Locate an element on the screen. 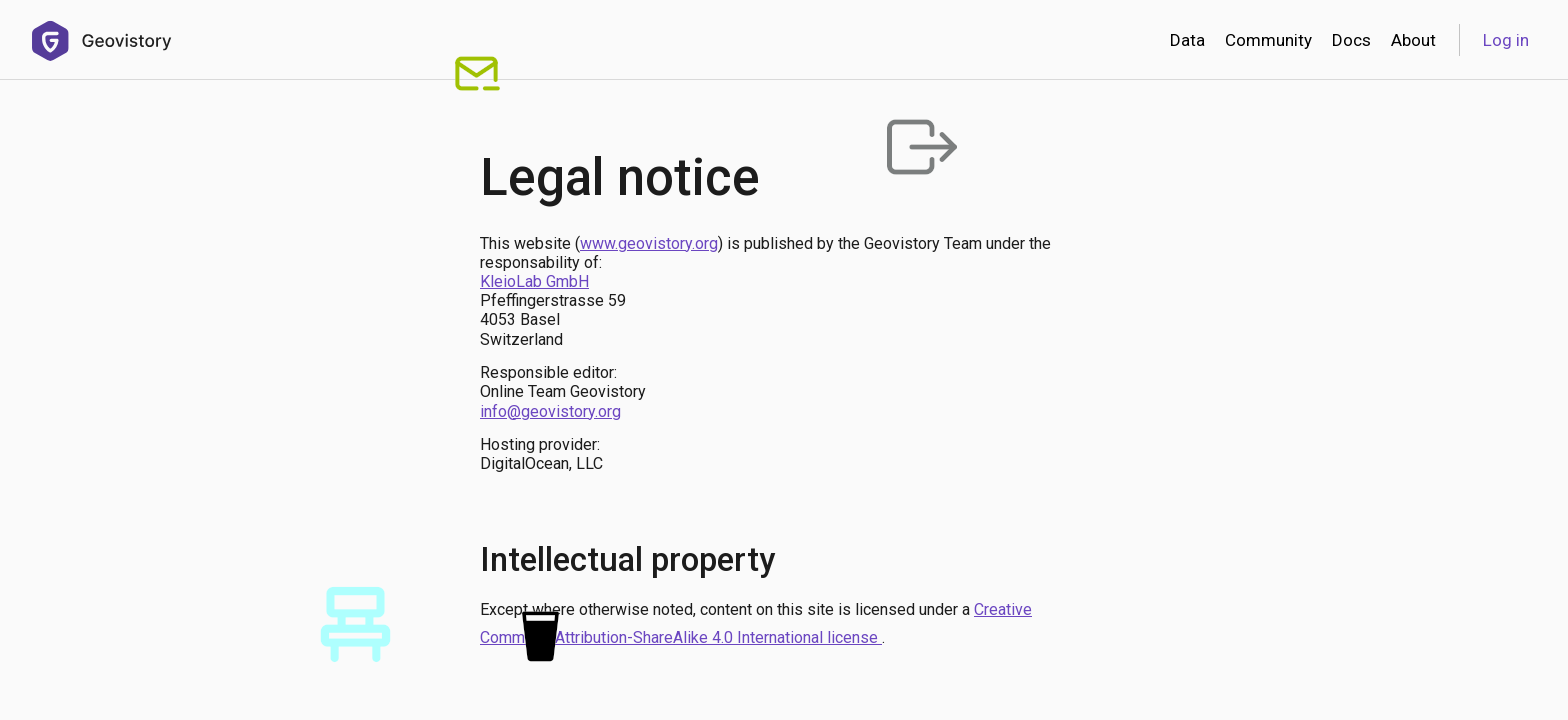 The height and width of the screenshot is (720, 1568). remove an email from your inbox is located at coordinates (476, 73).